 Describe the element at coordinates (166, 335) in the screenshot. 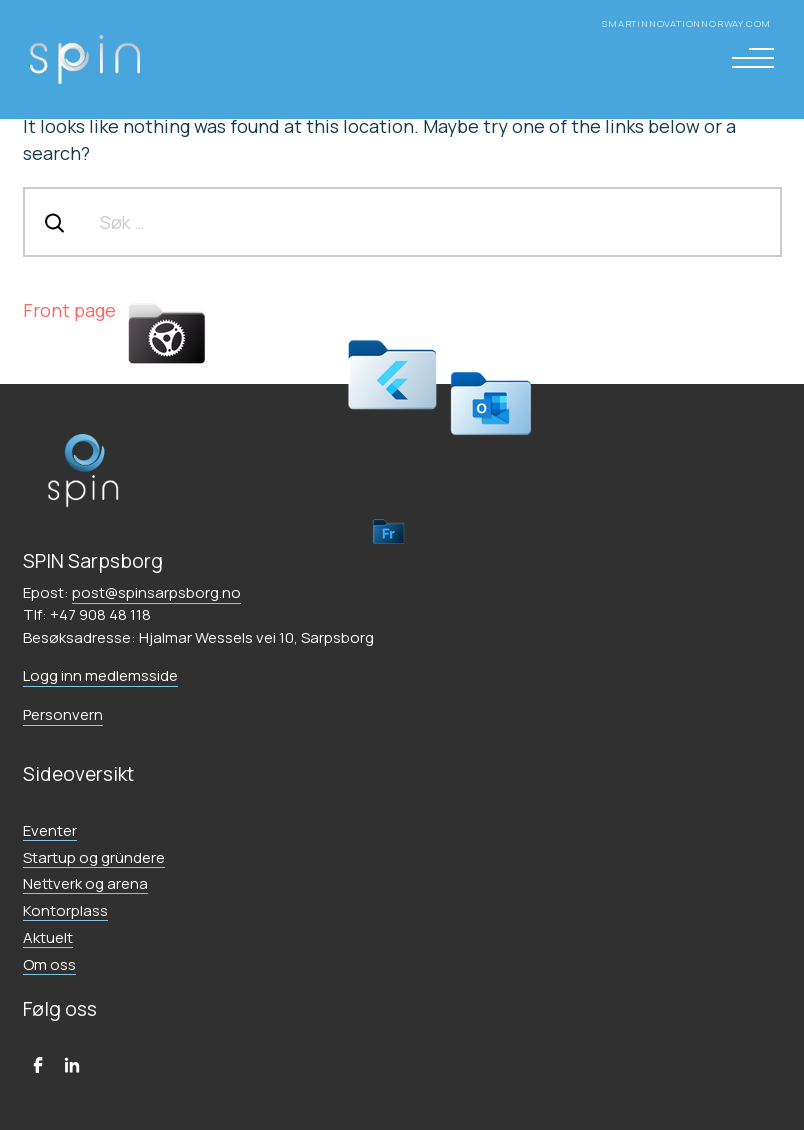

I see `open actix web framework project folder` at that location.